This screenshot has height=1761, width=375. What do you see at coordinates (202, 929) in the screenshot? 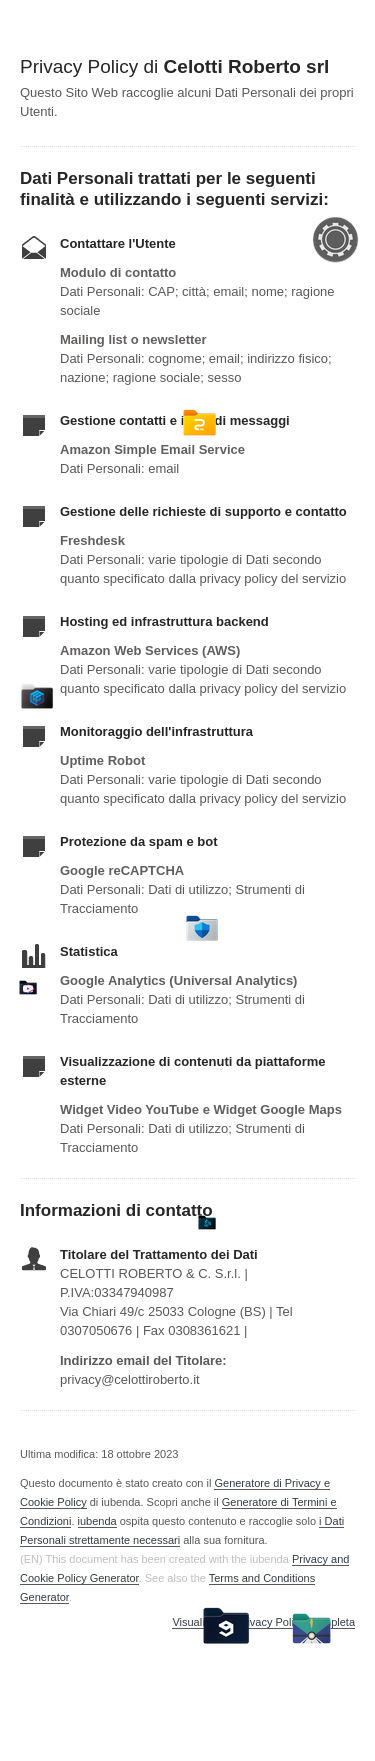
I see `open microsoft defender security files folder` at bounding box center [202, 929].